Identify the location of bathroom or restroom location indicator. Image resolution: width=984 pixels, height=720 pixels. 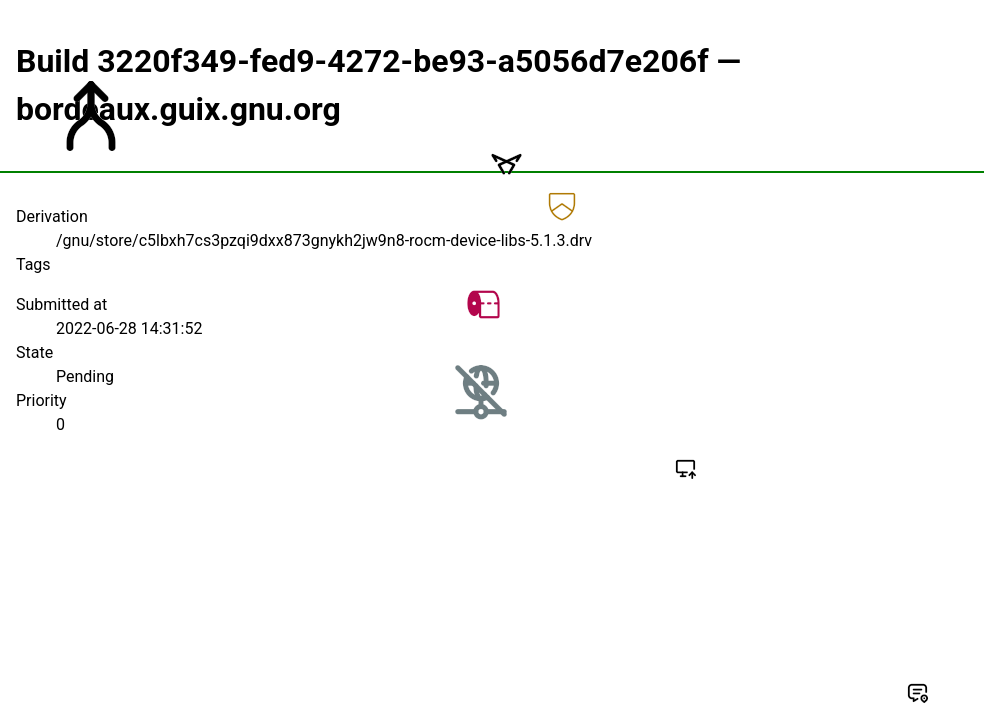
(483, 304).